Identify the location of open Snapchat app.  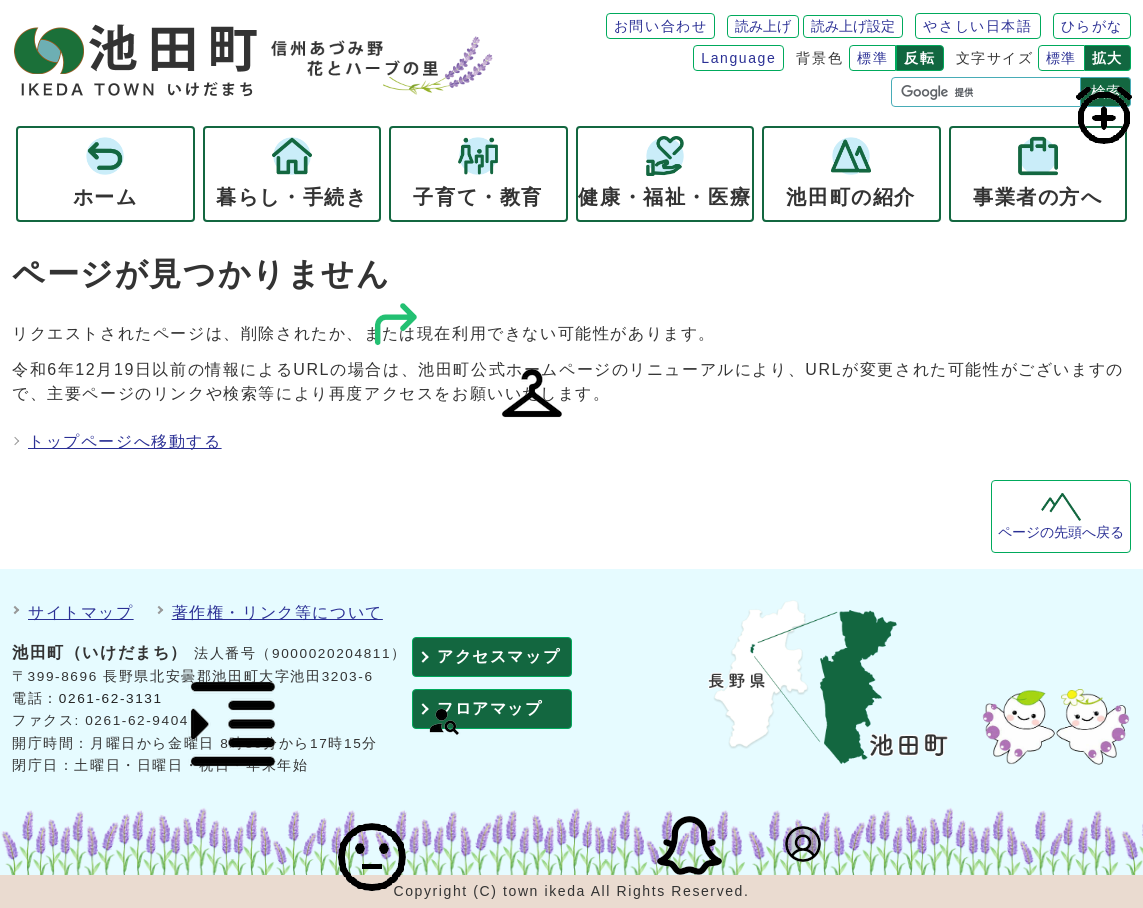
(689, 846).